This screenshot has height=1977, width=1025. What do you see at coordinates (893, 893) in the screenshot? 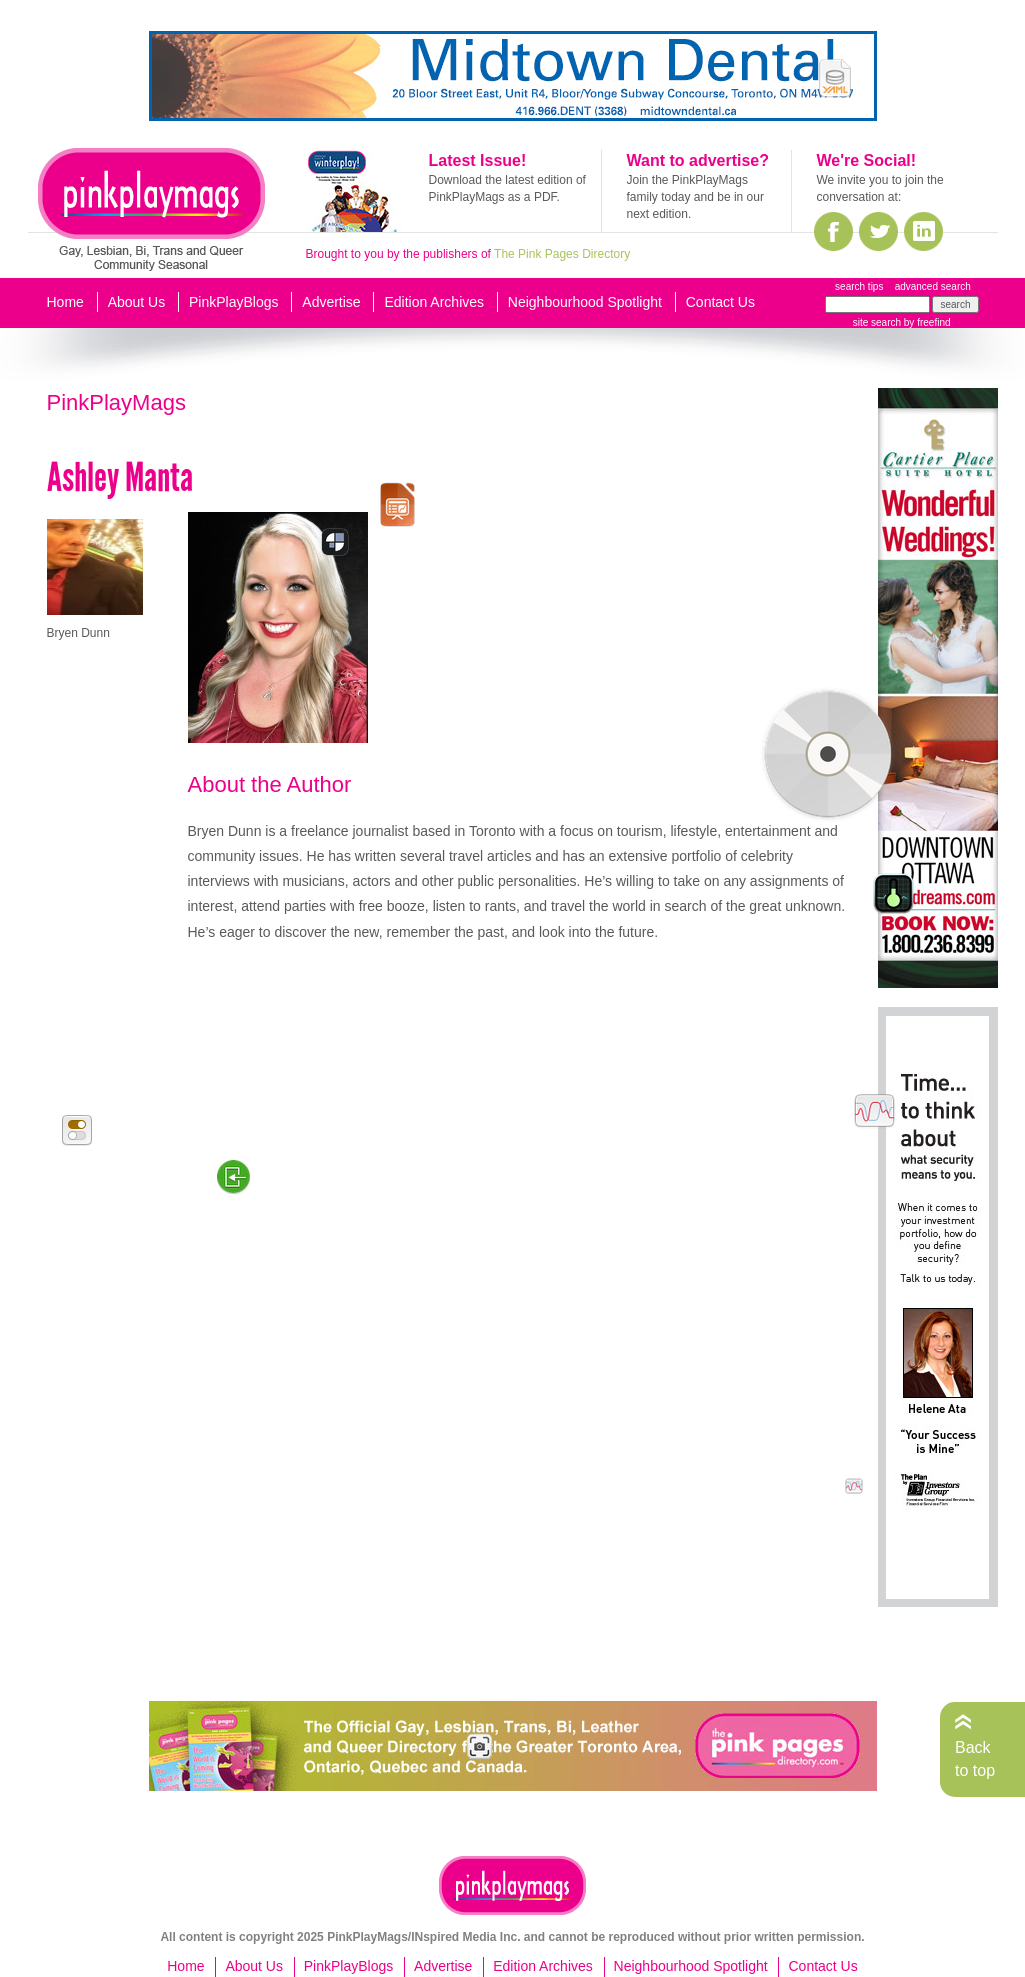
I see `open thermal monitor app` at bounding box center [893, 893].